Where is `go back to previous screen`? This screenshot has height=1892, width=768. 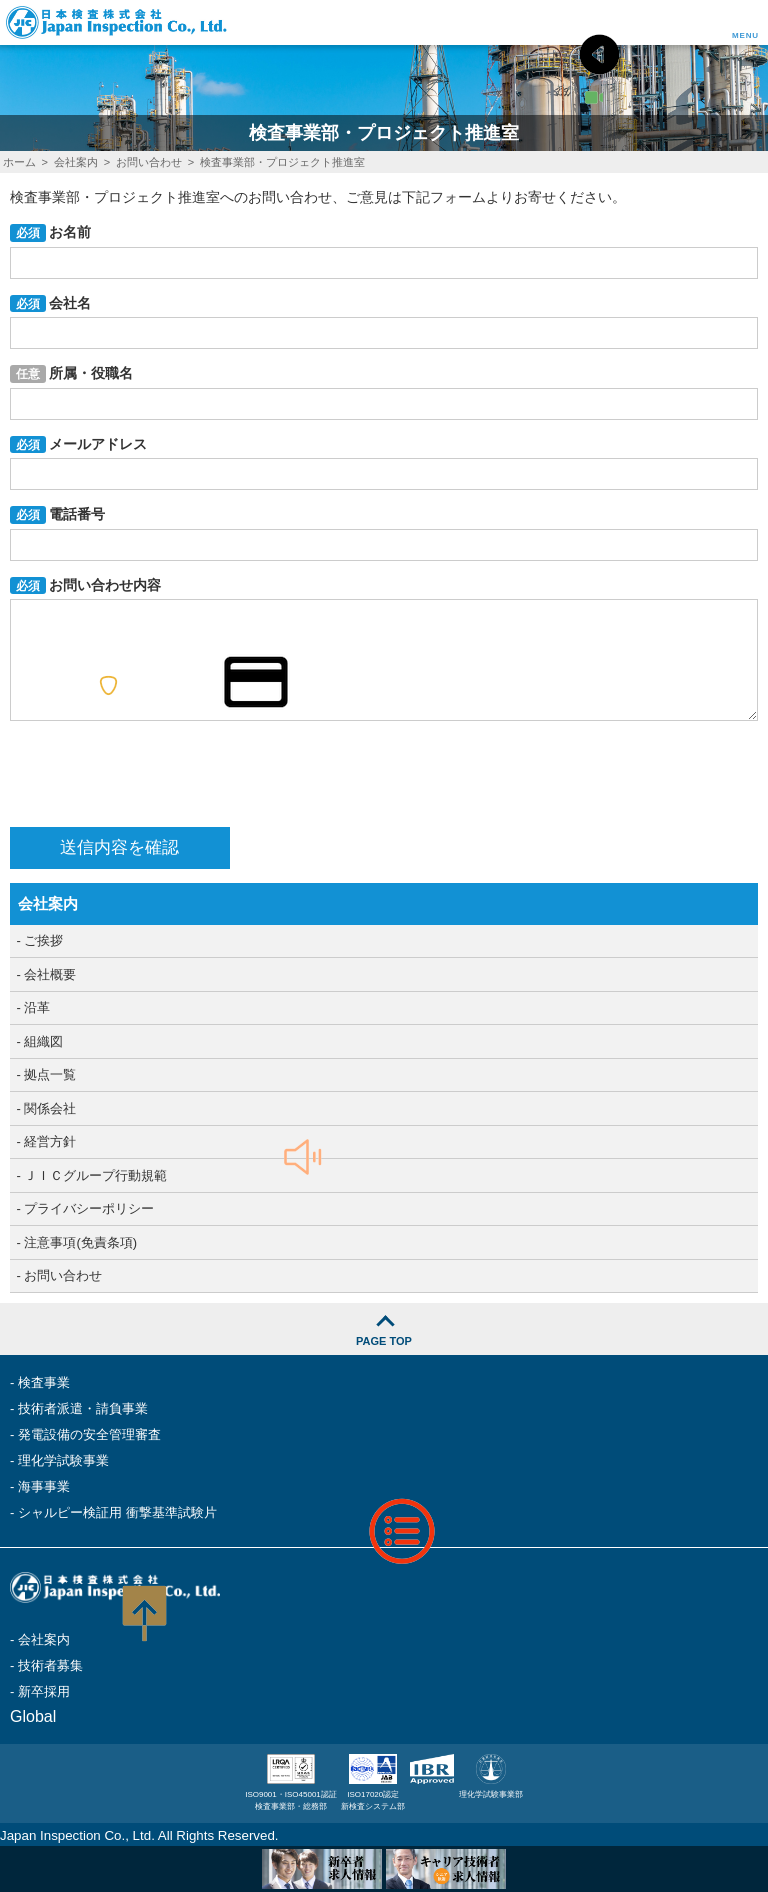
go back to previous screen is located at coordinates (599, 54).